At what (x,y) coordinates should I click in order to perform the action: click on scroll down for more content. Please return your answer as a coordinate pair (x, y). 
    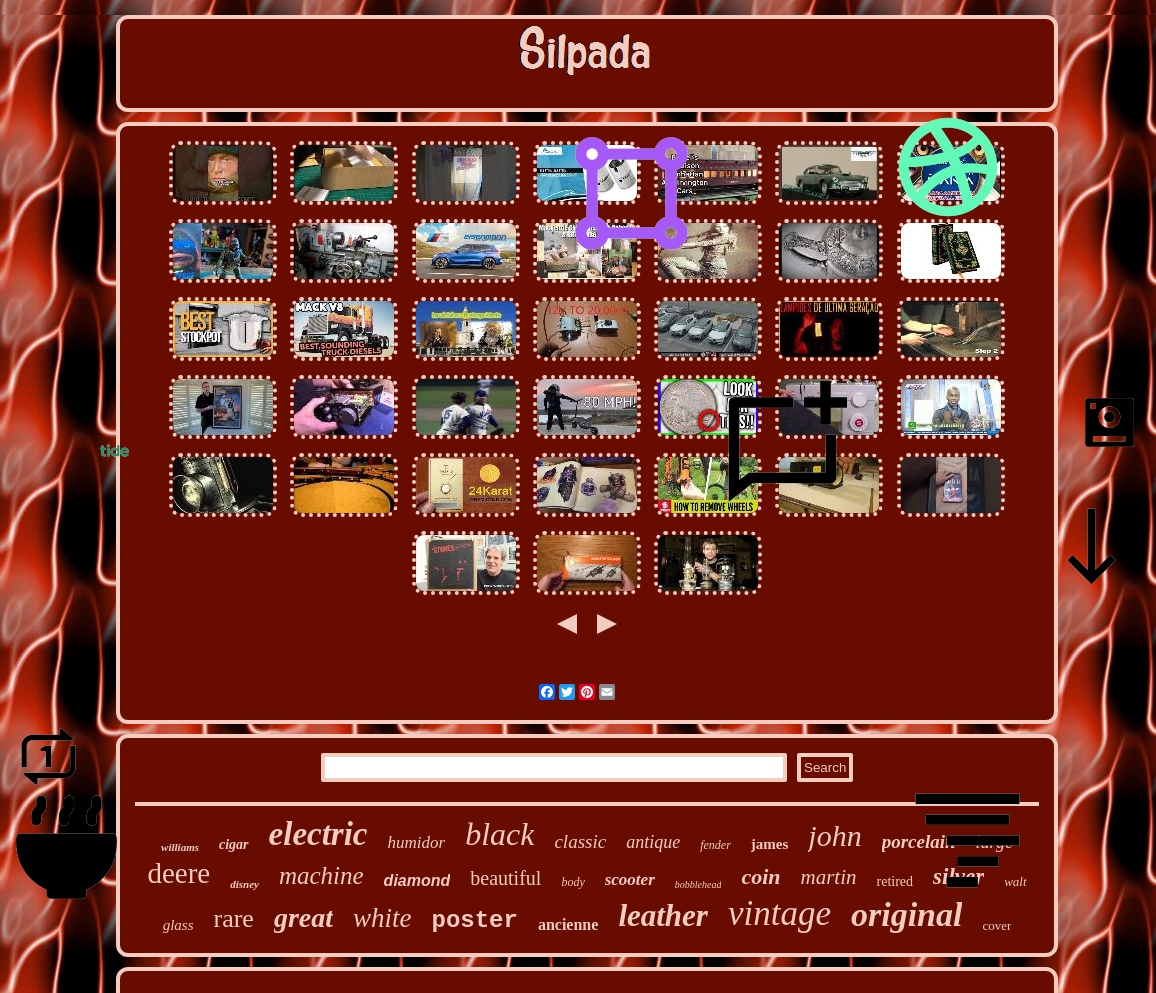
    Looking at the image, I should click on (1091, 546).